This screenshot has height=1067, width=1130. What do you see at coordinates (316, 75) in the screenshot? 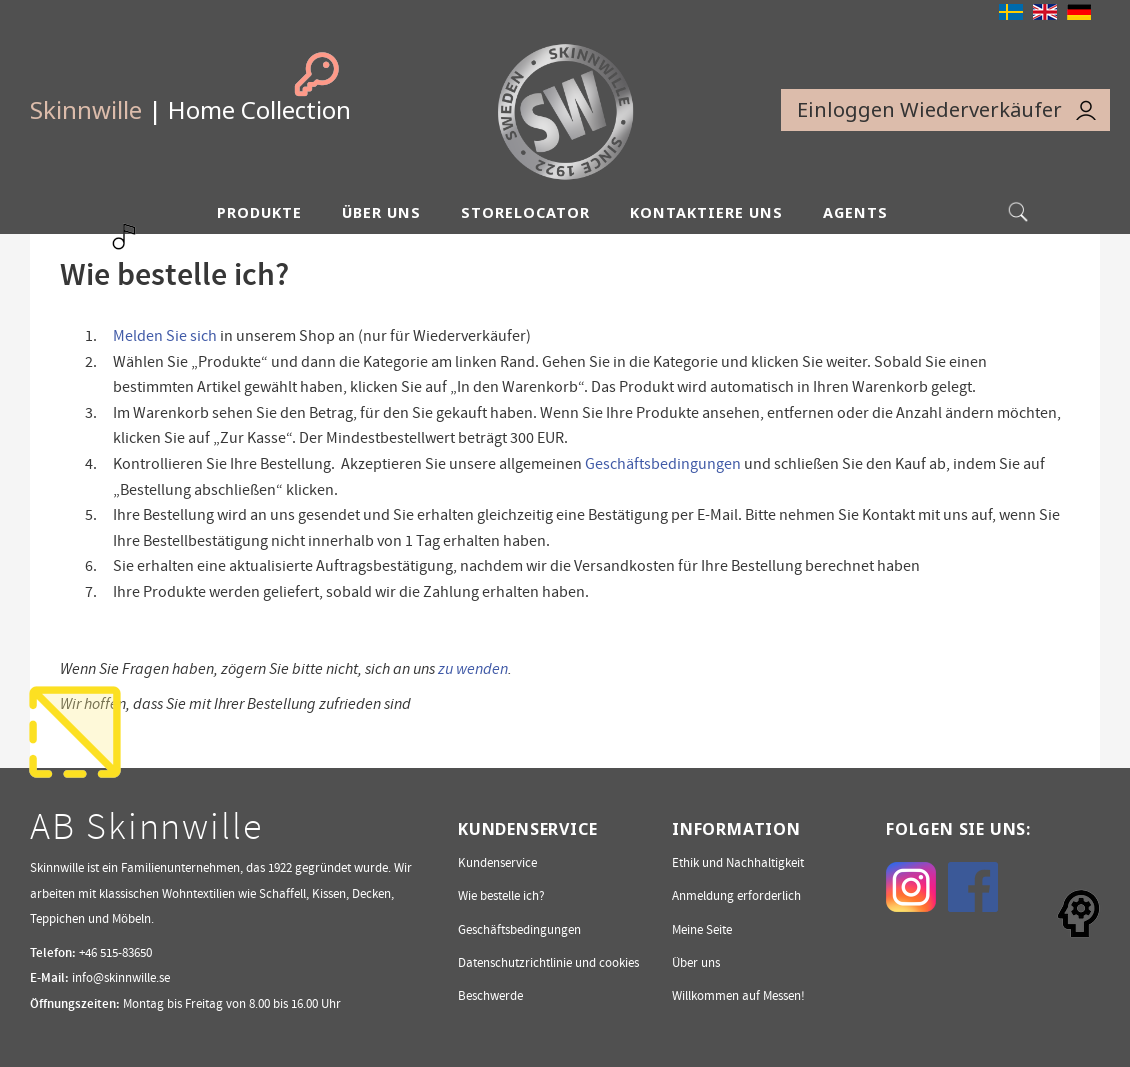
I see `access security or password settings` at bounding box center [316, 75].